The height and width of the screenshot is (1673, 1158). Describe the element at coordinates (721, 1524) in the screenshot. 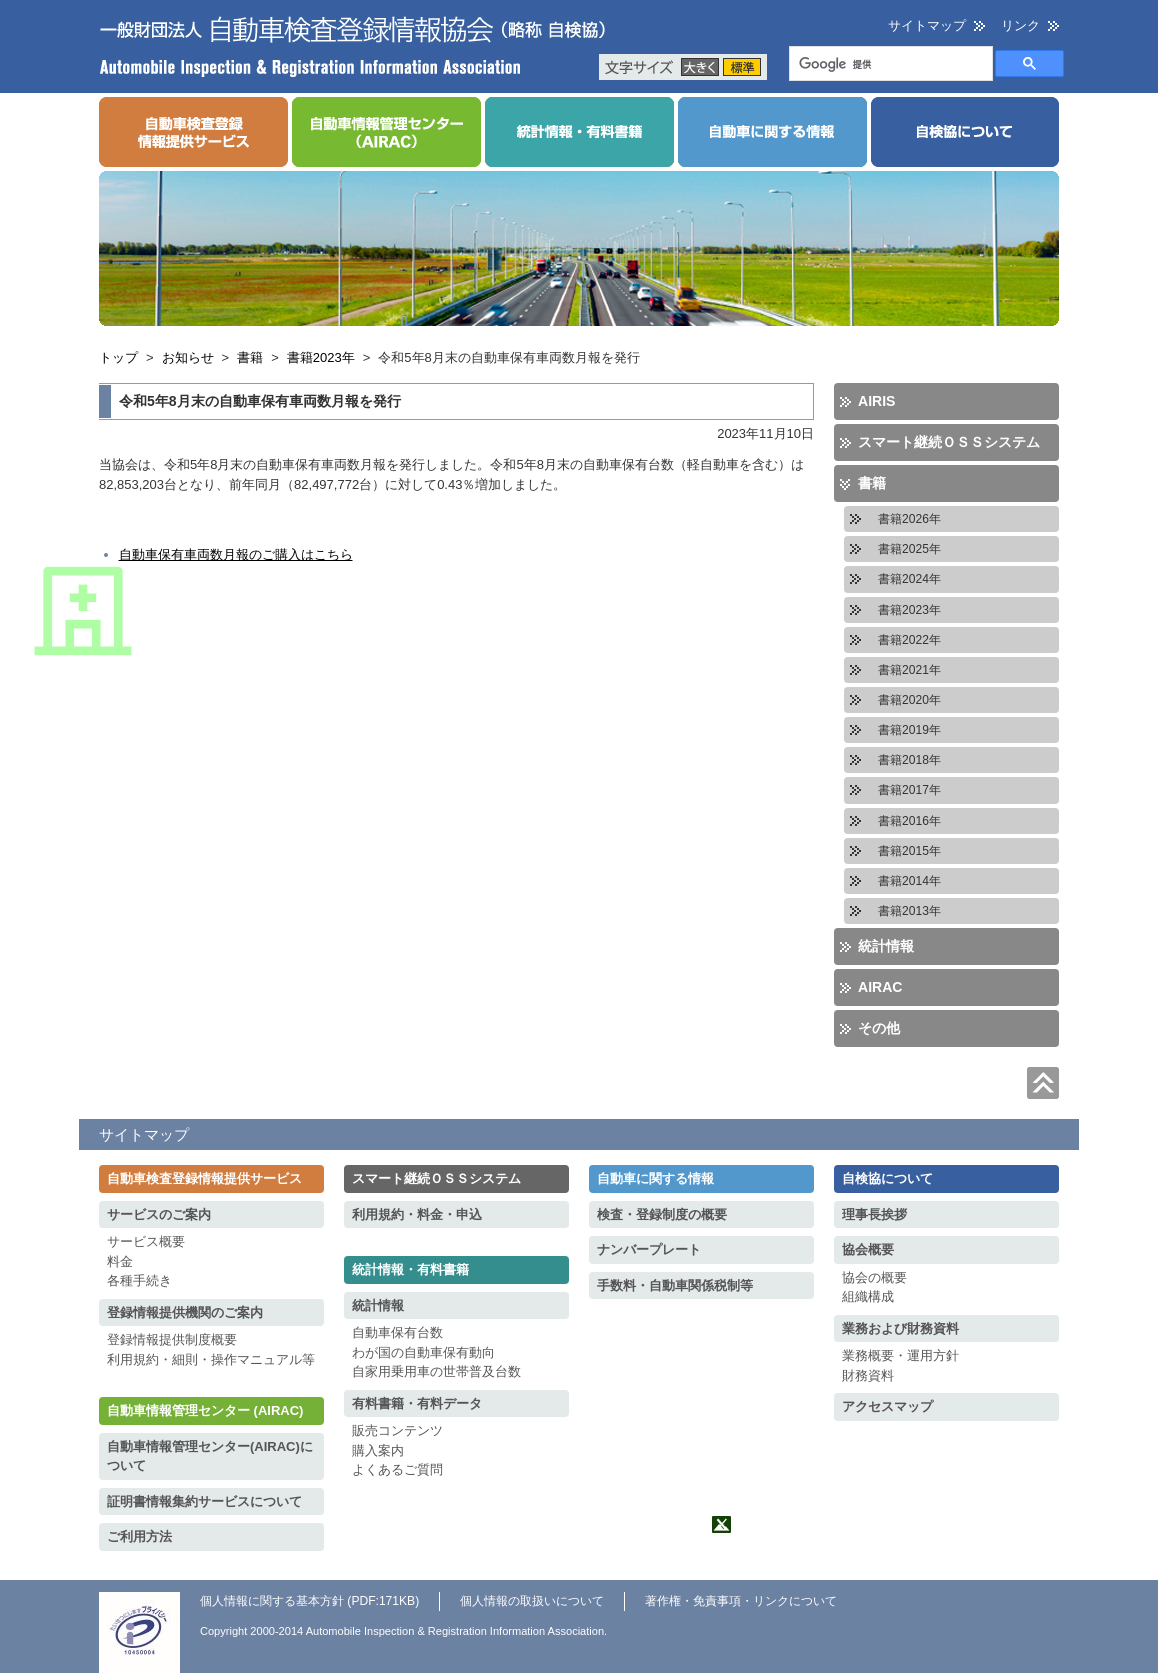

I see `MX Linux operating system logo` at that location.